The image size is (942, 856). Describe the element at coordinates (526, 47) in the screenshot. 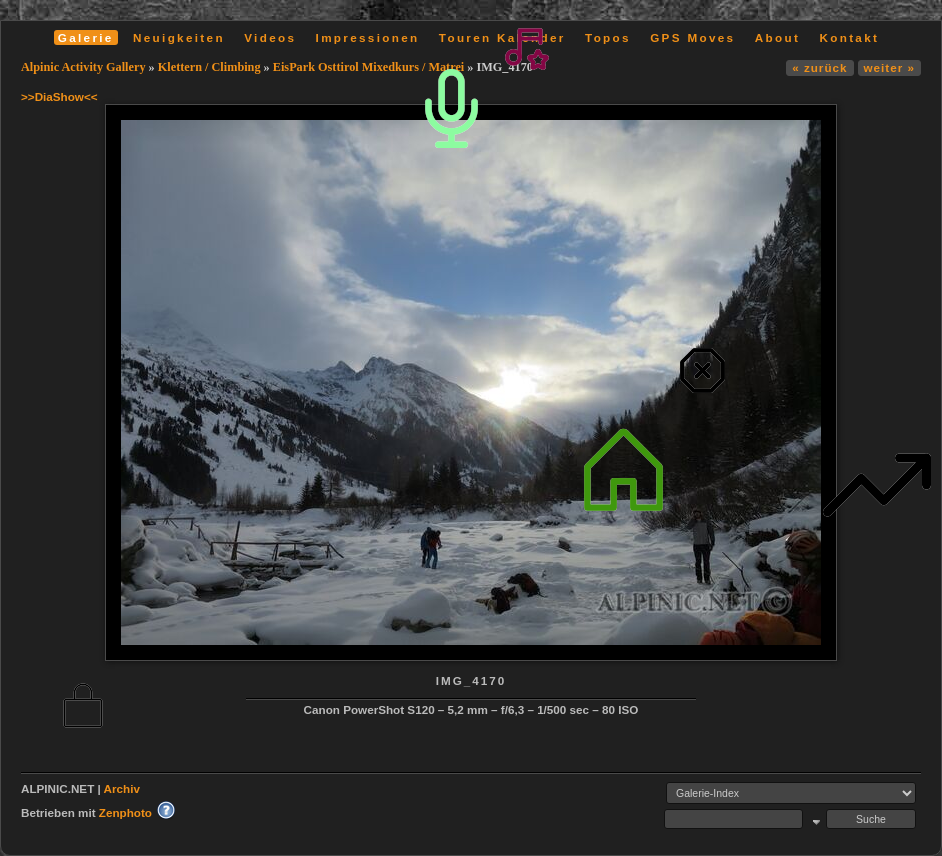

I see `add song to favorites` at that location.